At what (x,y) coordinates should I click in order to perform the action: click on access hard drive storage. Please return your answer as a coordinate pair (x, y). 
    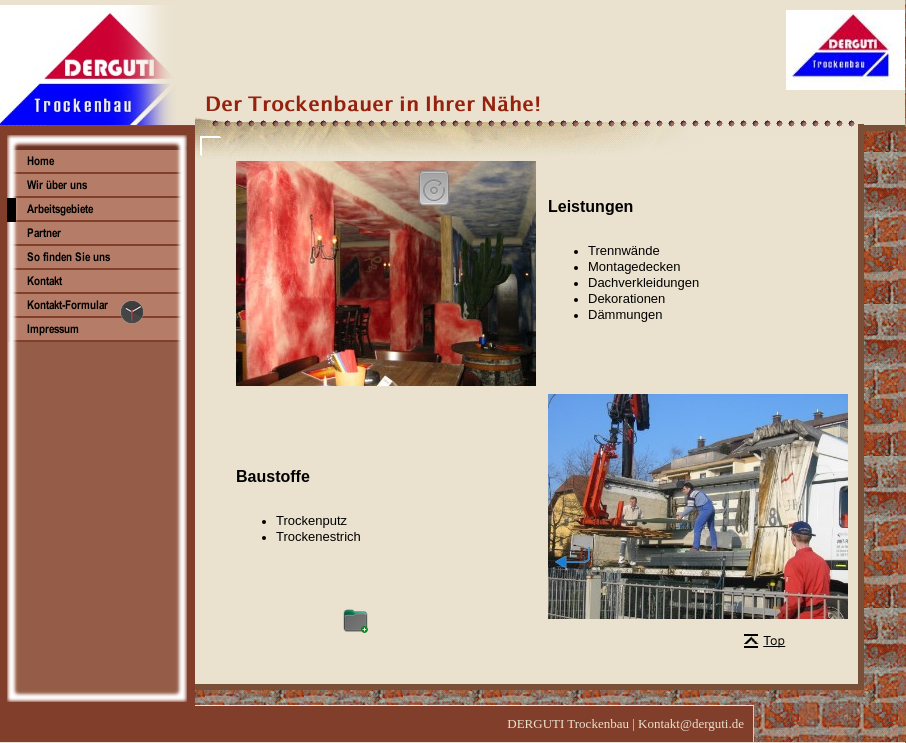
    Looking at the image, I should click on (434, 188).